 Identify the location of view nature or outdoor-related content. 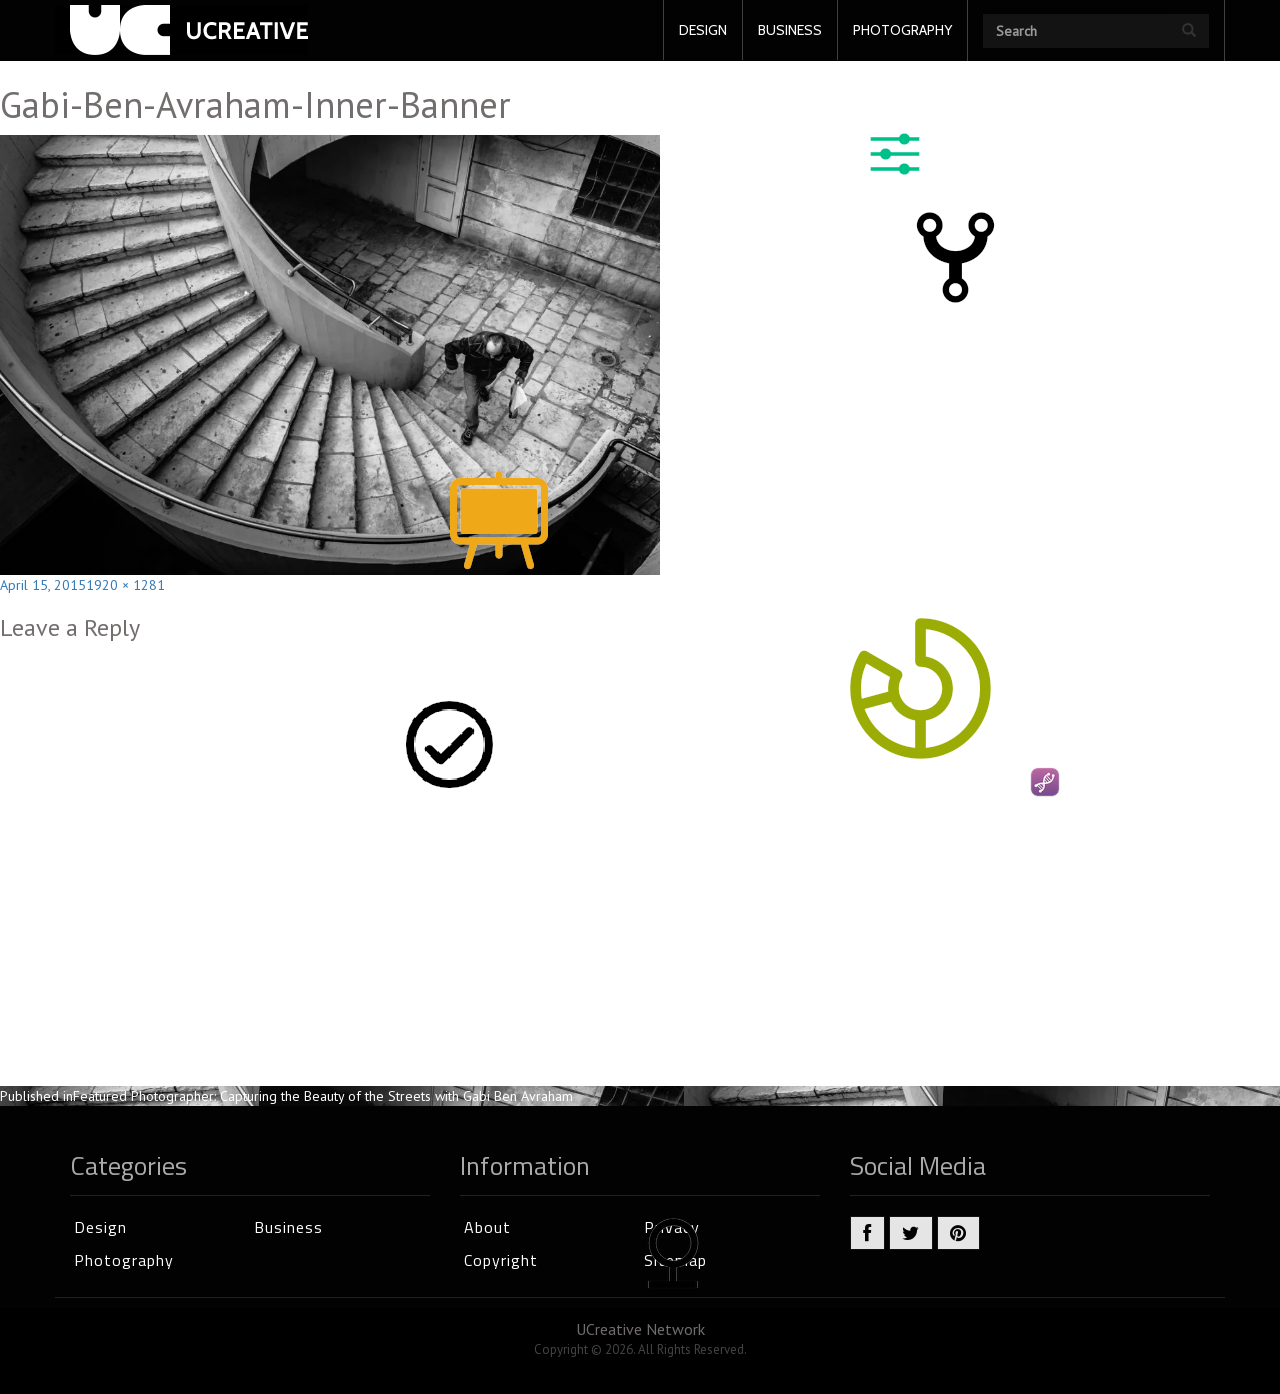
(673, 1253).